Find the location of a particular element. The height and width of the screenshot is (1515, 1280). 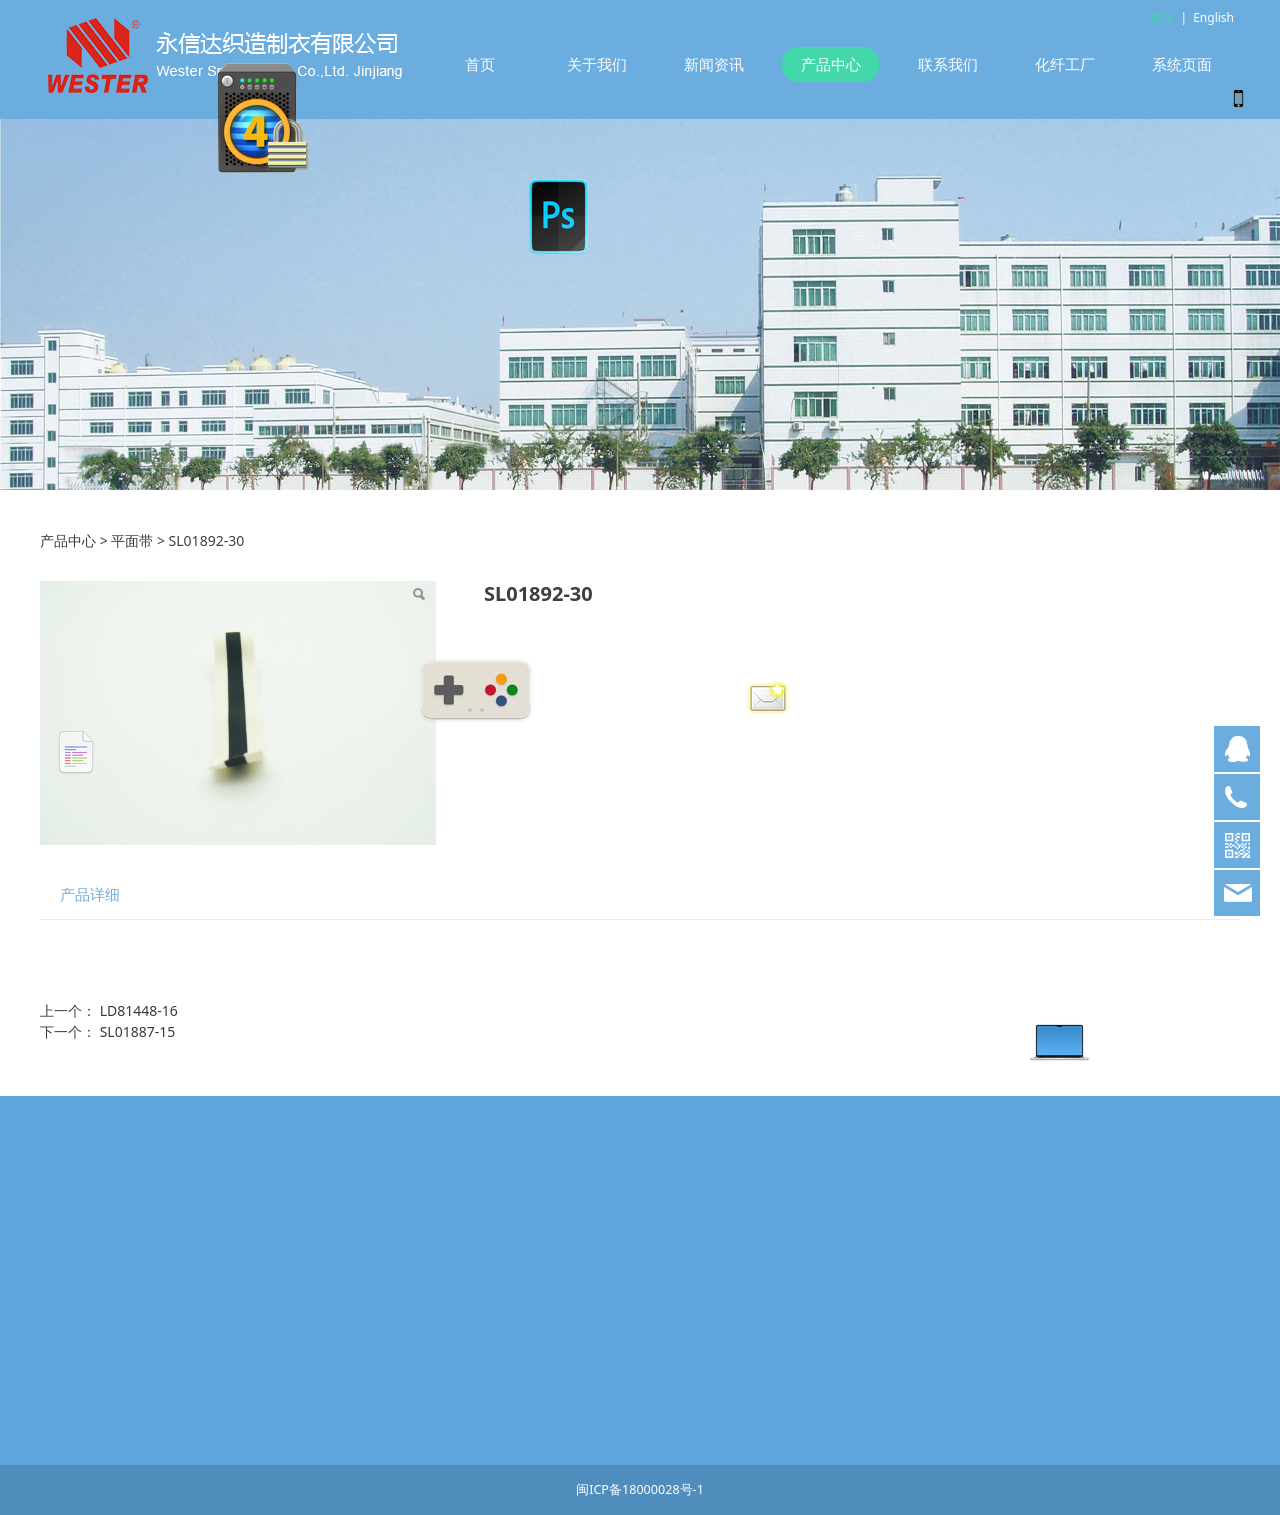

iPod Touch device in sidebar navigation is located at coordinates (1238, 98).